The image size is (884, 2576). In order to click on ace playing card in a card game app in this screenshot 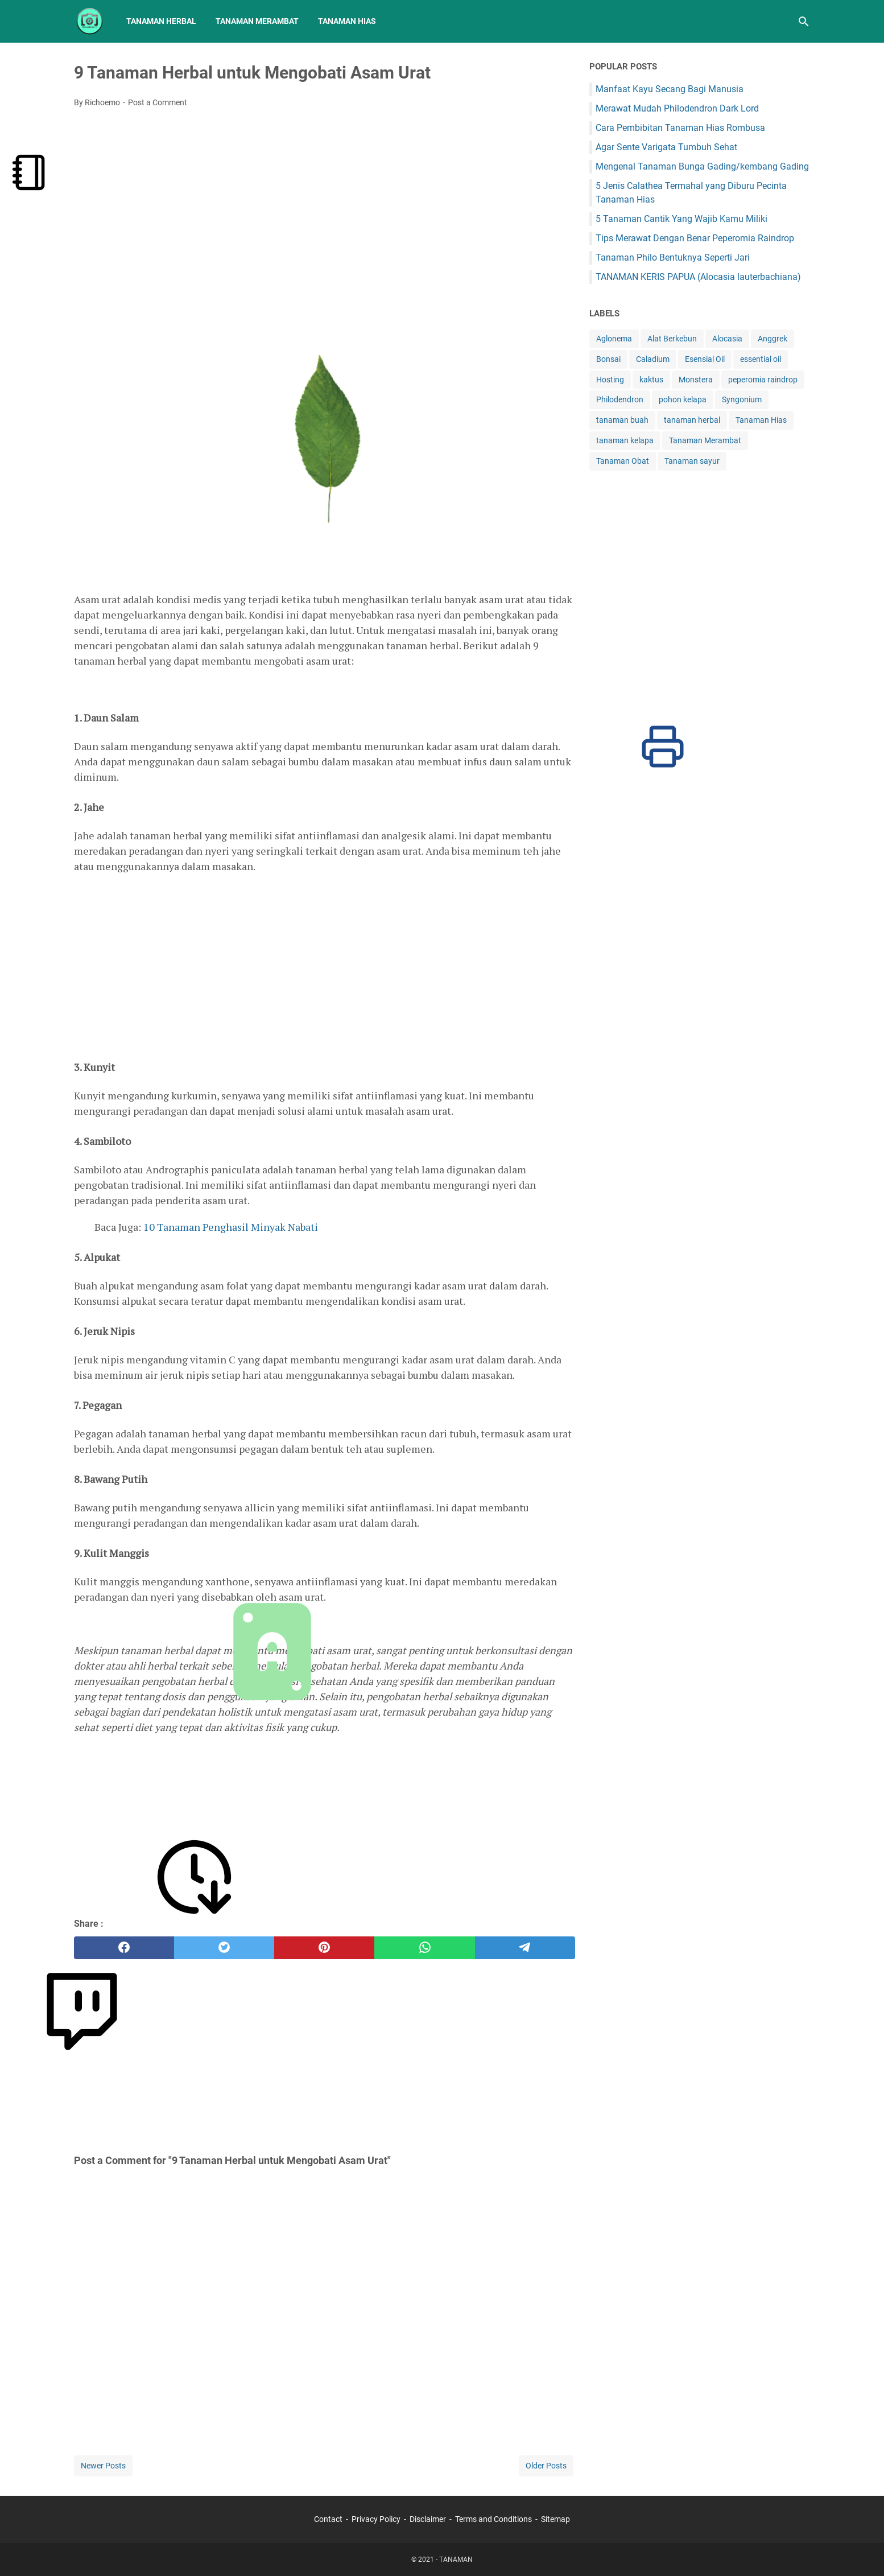, I will do `click(272, 1651)`.